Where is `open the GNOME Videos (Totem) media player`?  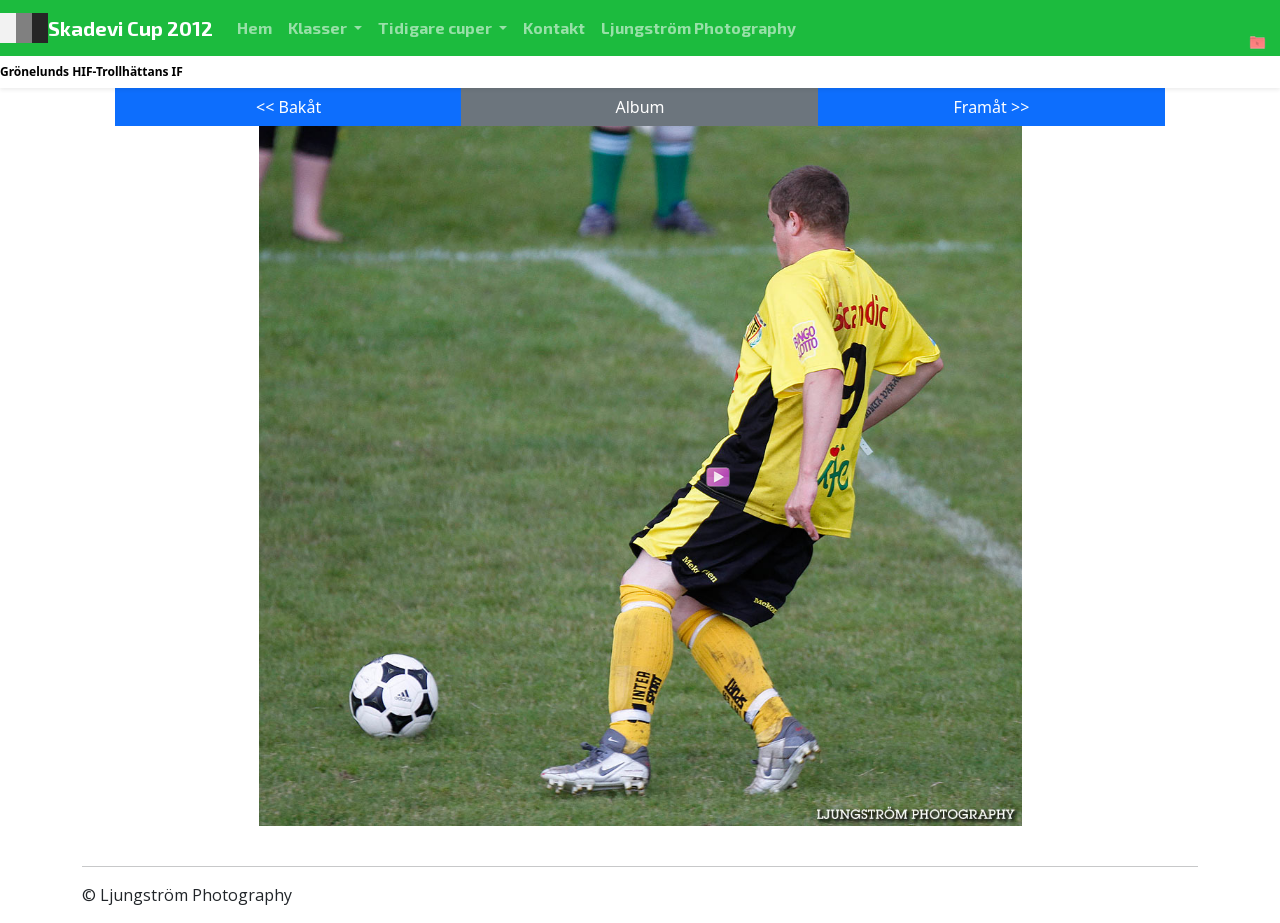
open the GNOME Videos (Totem) media player is located at coordinates (718, 477).